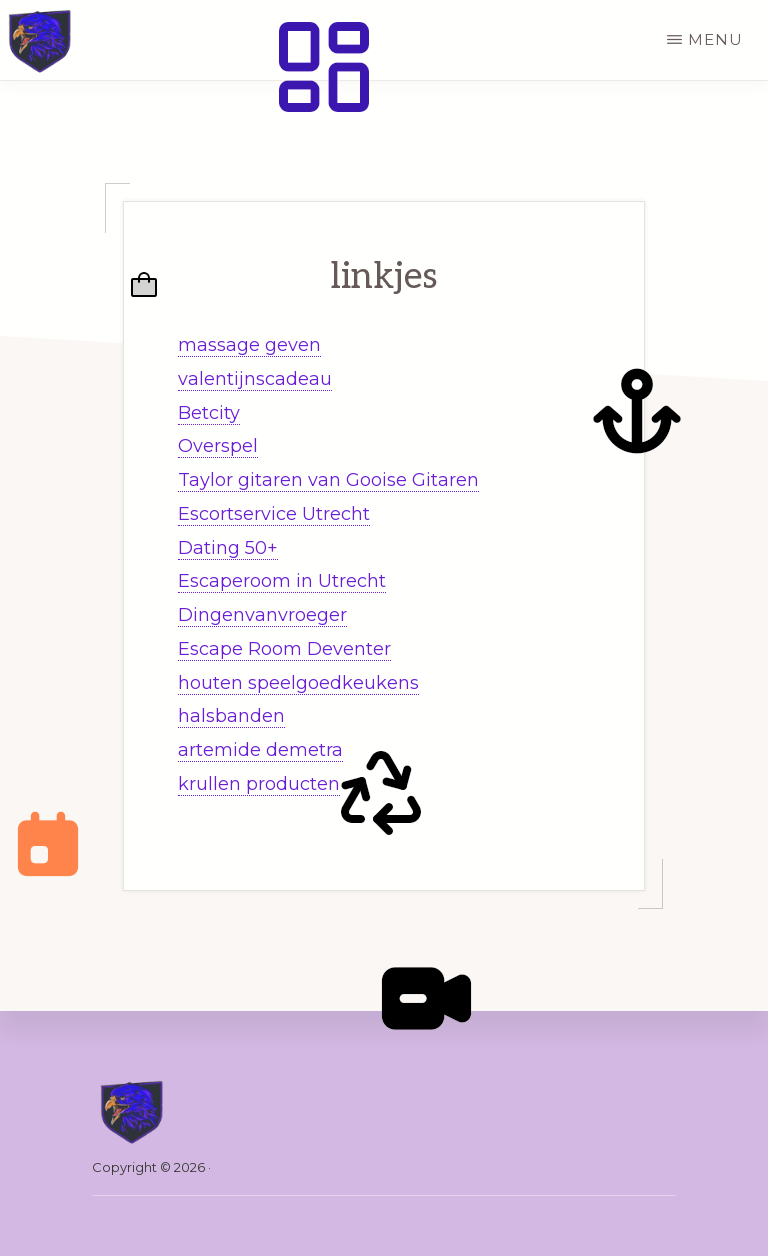  I want to click on view your shopping bag, so click(144, 286).